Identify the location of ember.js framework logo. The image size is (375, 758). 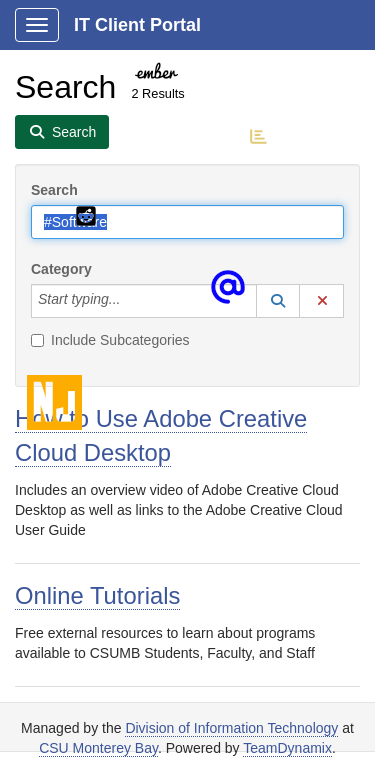
(156, 74).